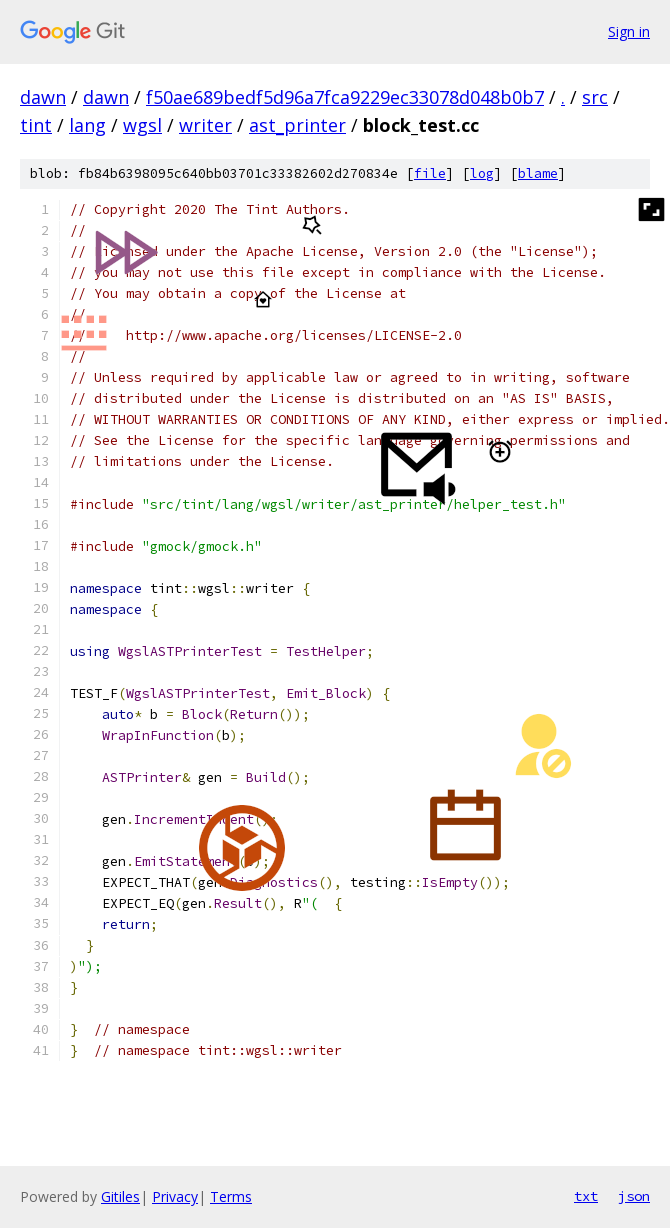 The height and width of the screenshot is (1228, 670). I want to click on manage email notification sounds, so click(416, 464).